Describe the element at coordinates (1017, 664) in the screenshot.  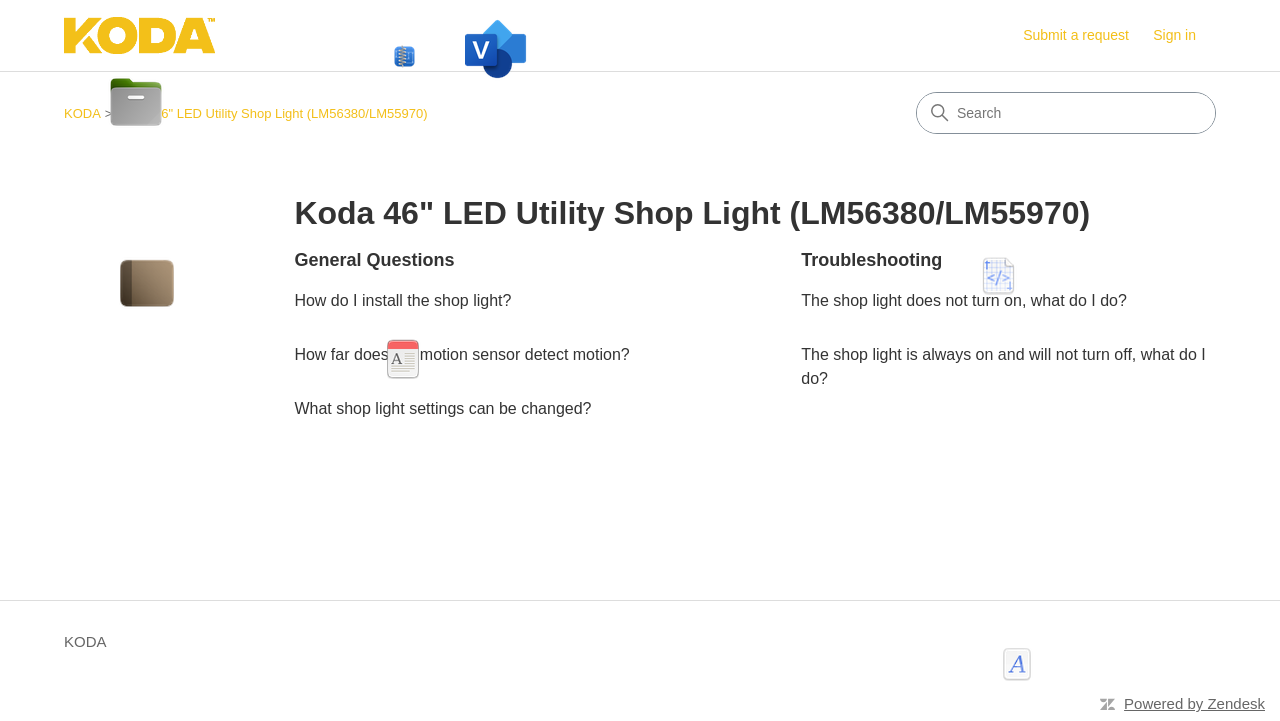
I see `an OpenType font file` at that location.